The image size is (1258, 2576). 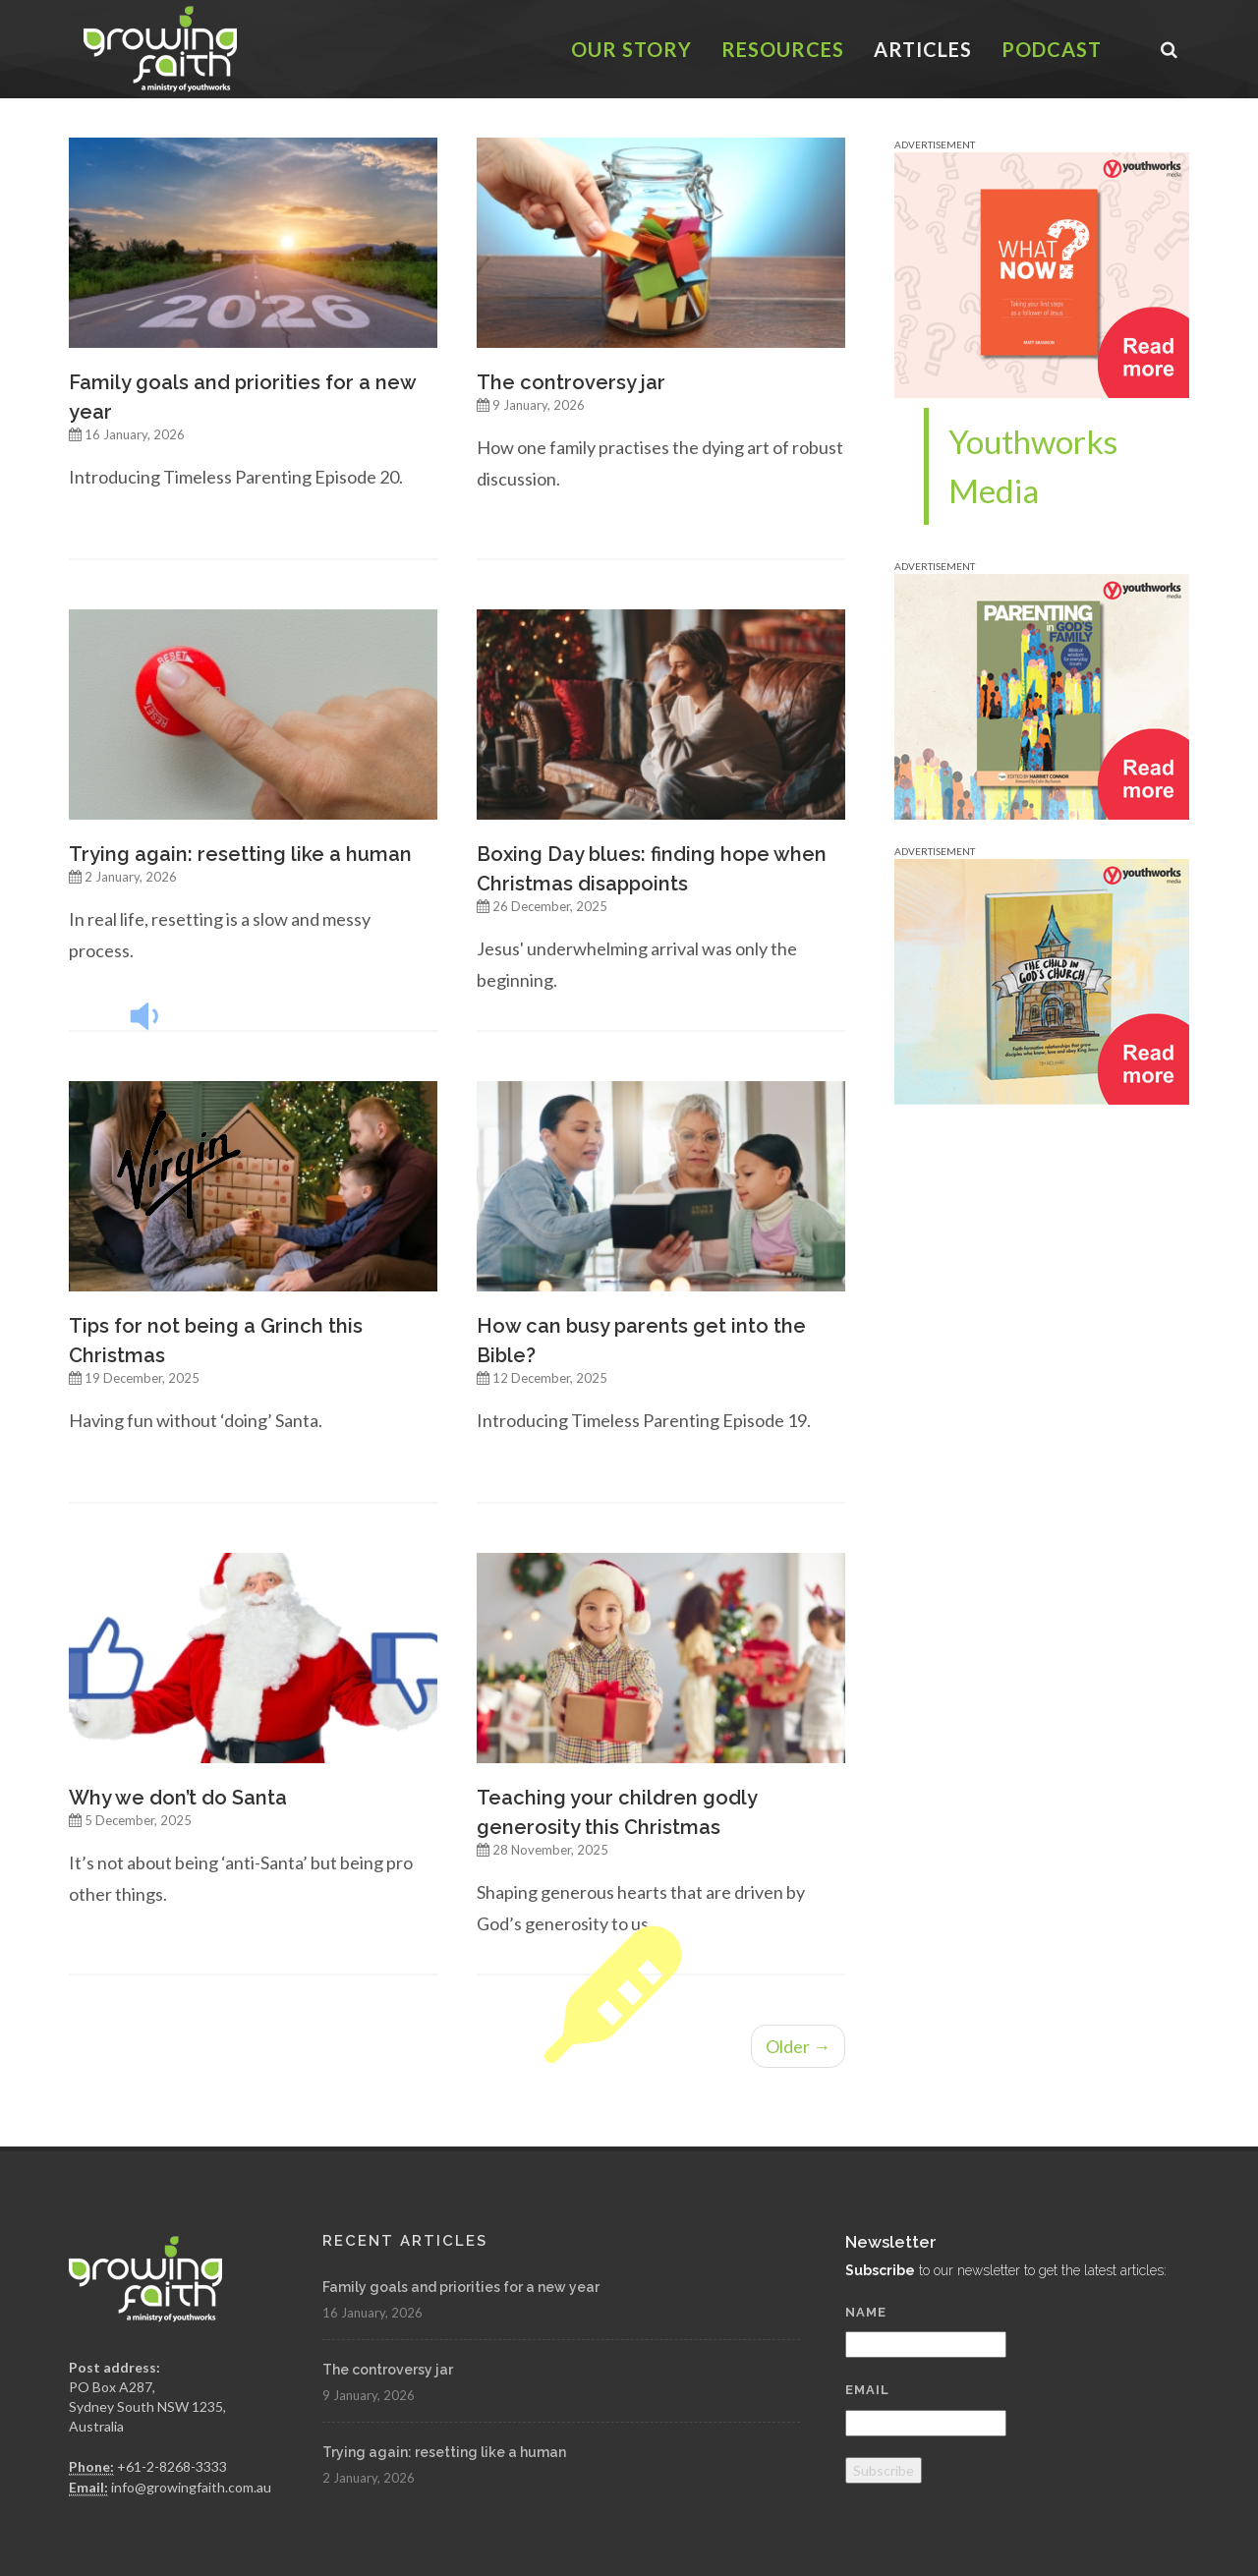 I want to click on virgin group company logo, so click(x=179, y=1165).